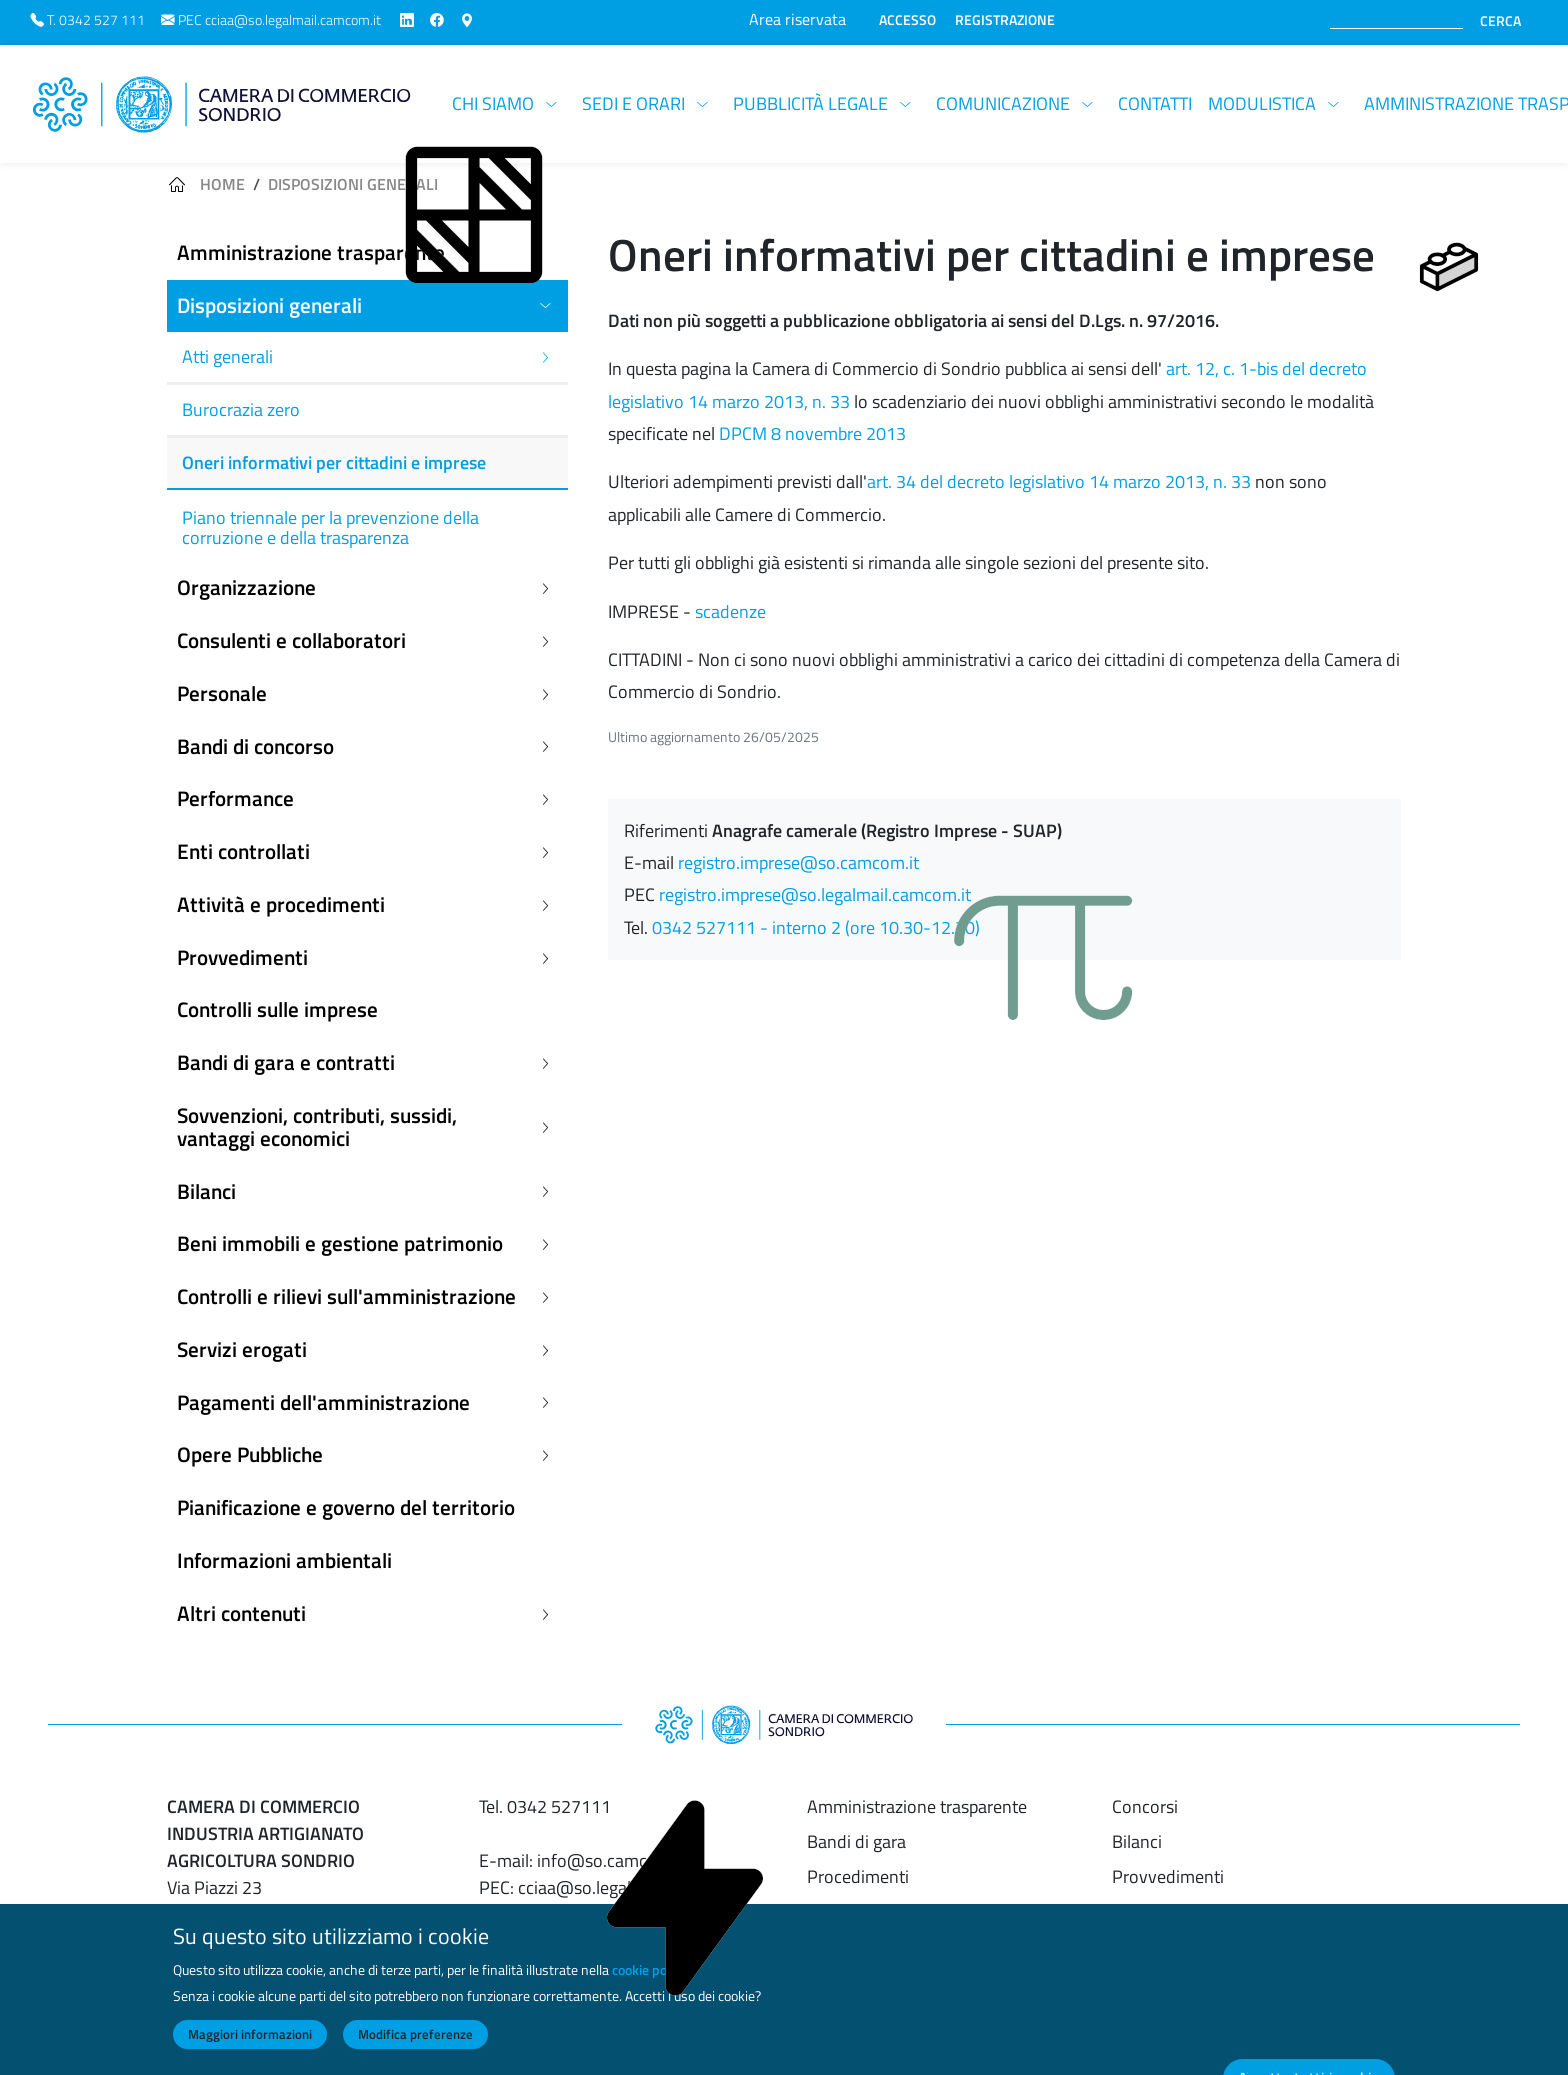  What do you see at coordinates (1046, 954) in the screenshot?
I see `access mathematical or scientific calculator functions` at bounding box center [1046, 954].